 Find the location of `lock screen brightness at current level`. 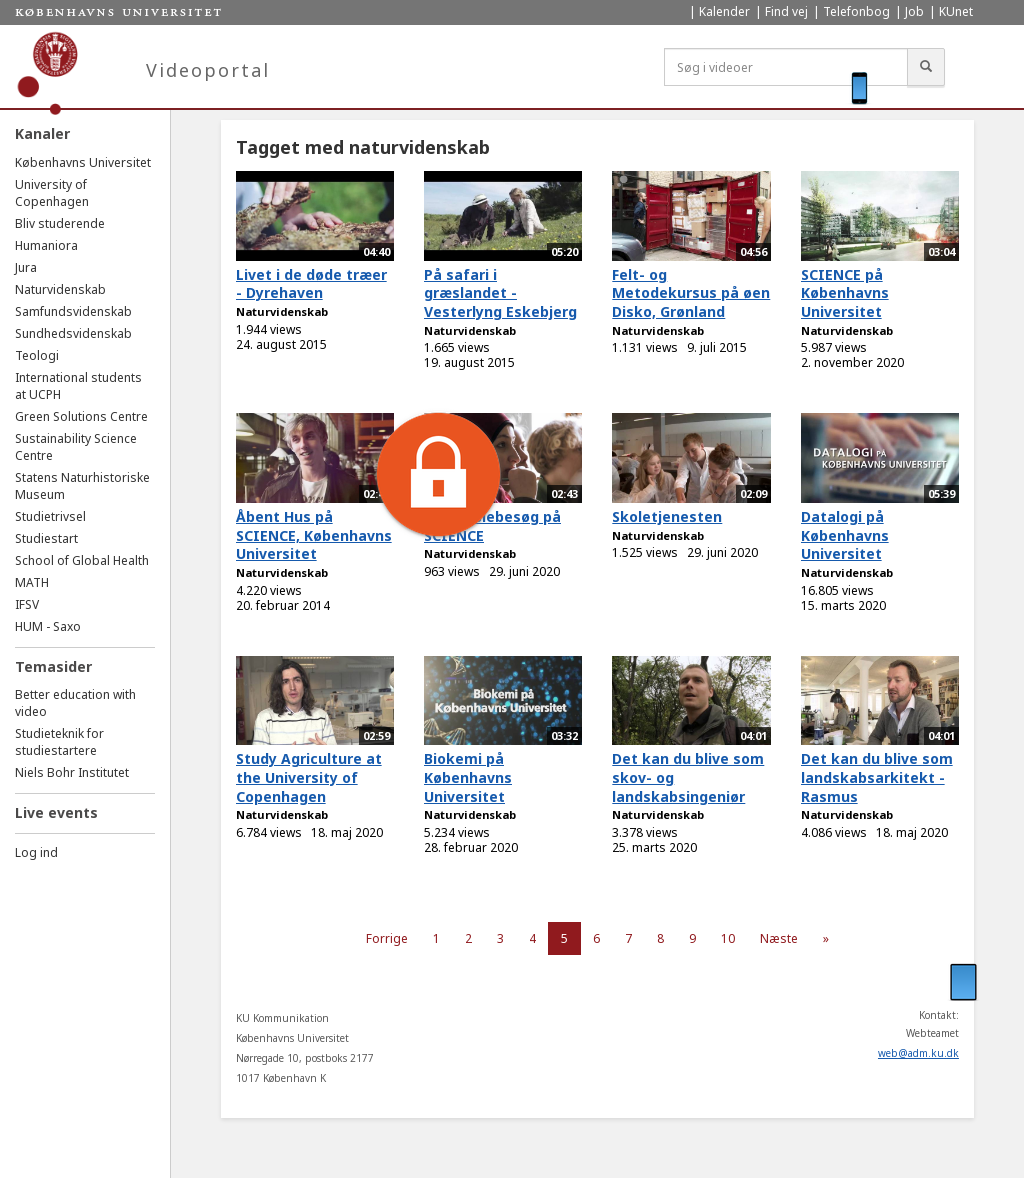

lock screen brightness at current level is located at coordinates (438, 474).